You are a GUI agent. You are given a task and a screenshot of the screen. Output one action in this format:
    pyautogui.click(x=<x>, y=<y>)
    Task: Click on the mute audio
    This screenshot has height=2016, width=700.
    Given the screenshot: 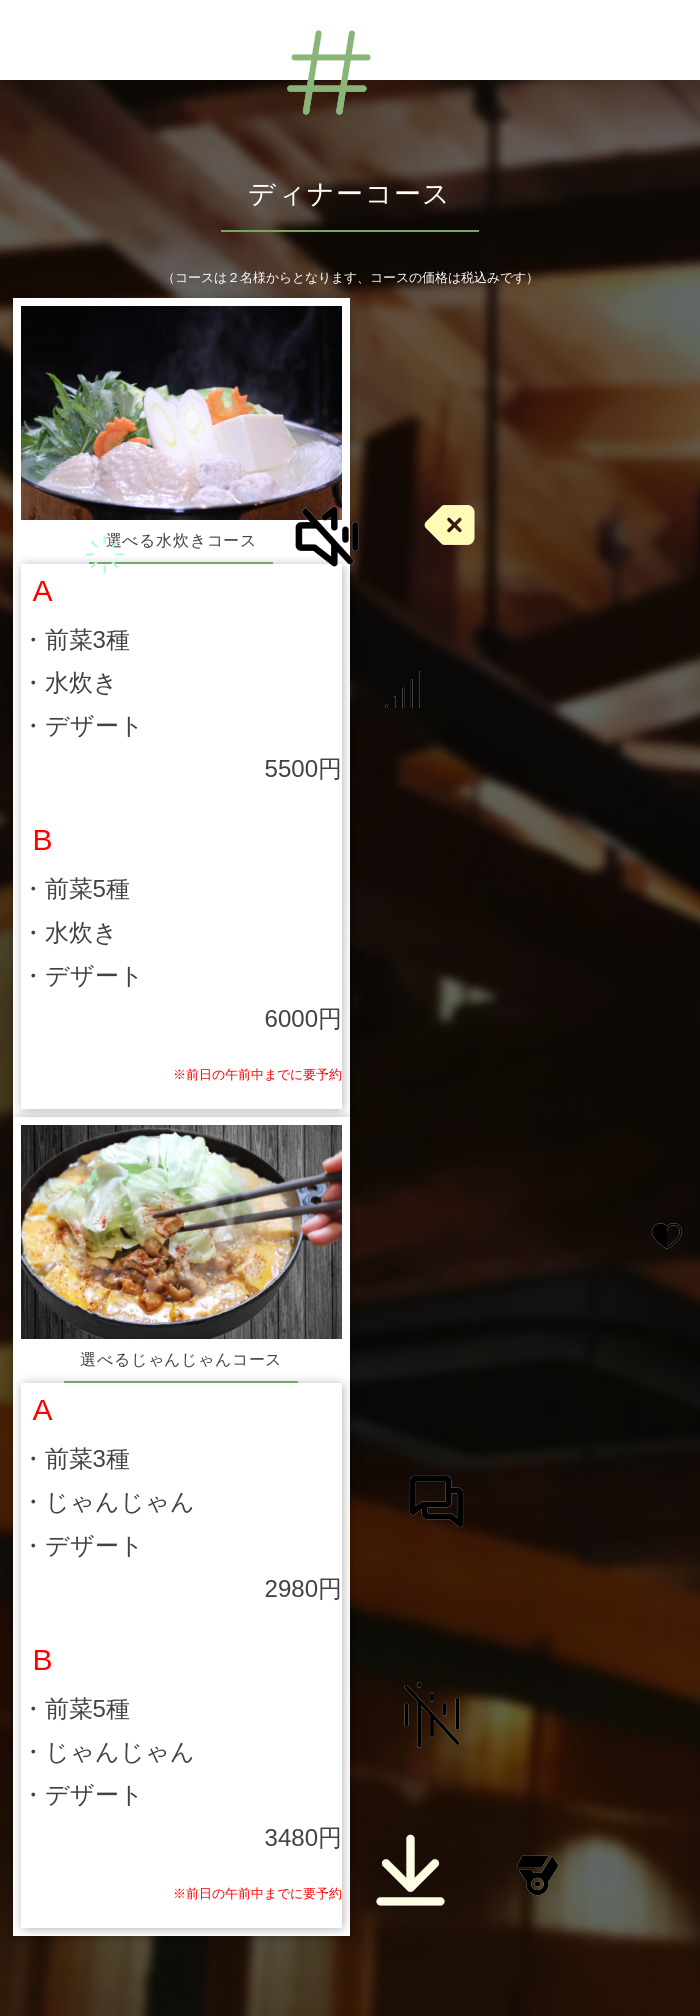 What is the action you would take?
    pyautogui.click(x=325, y=536)
    